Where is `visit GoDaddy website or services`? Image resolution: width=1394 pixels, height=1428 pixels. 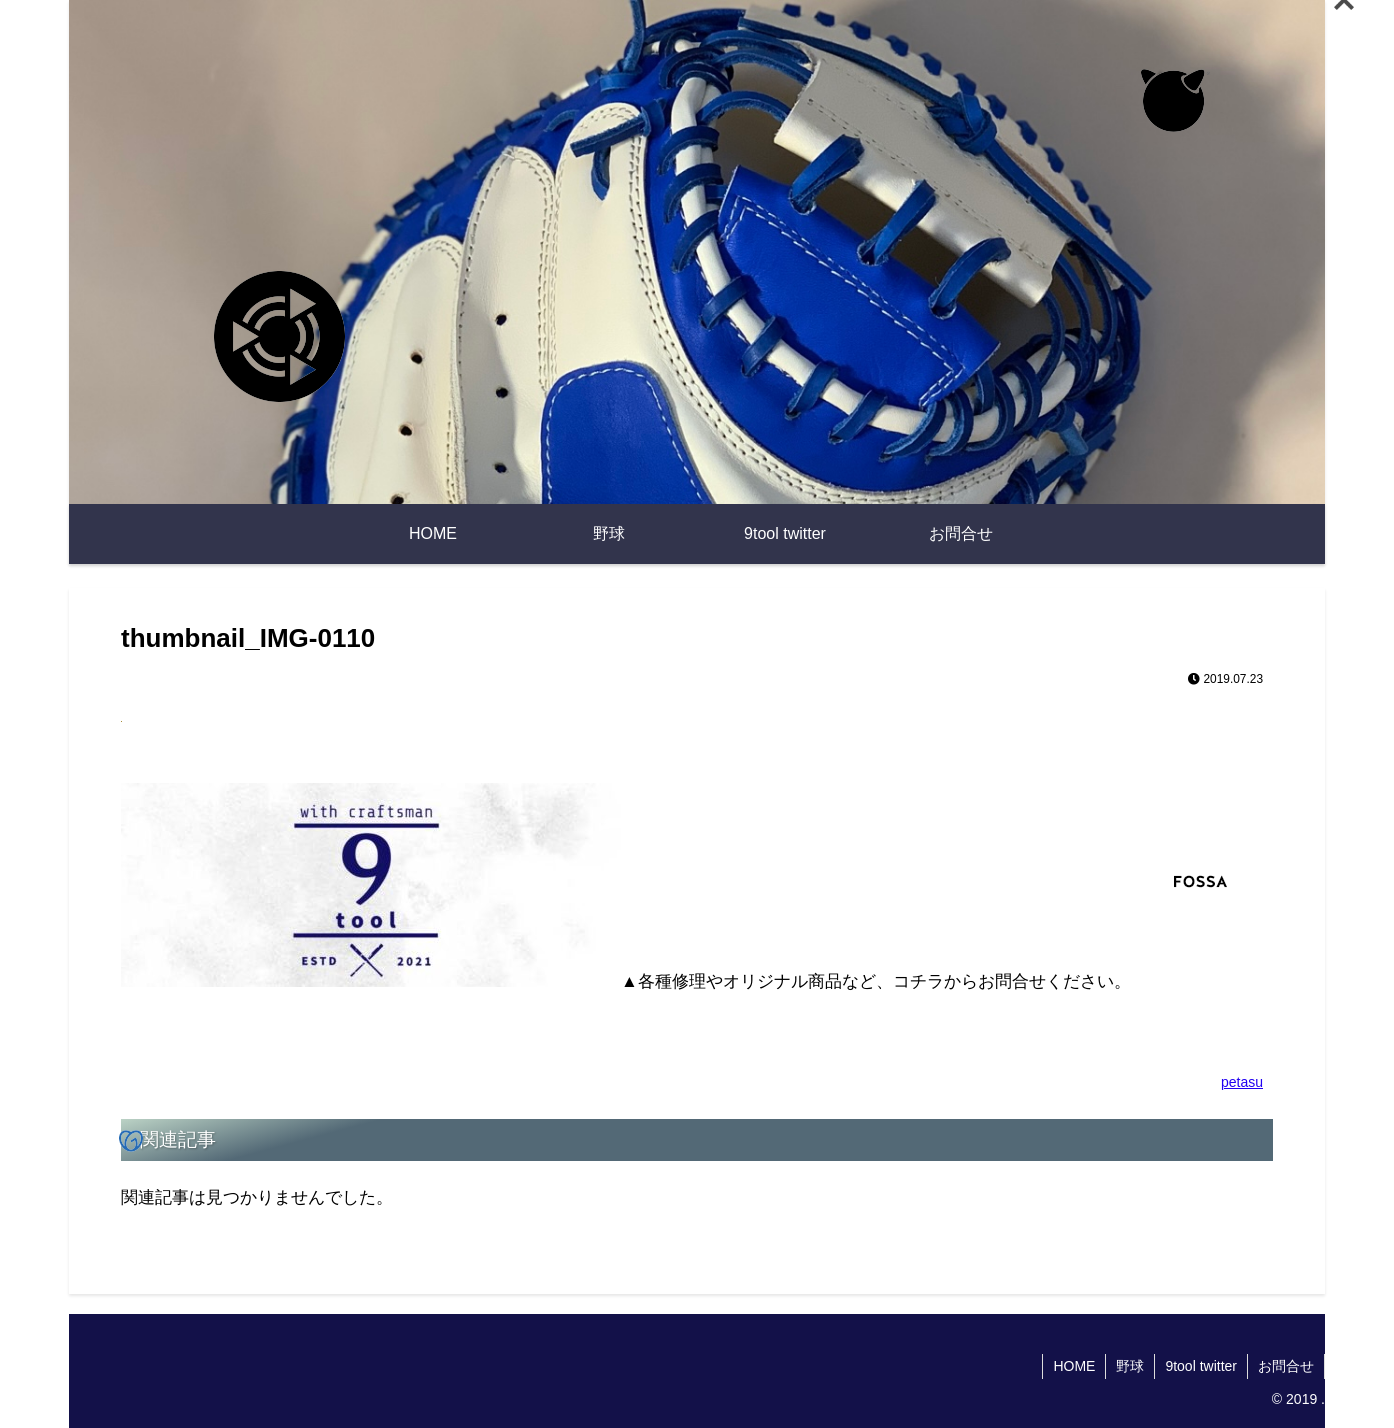
visit GoDaddy website or services is located at coordinates (131, 1141).